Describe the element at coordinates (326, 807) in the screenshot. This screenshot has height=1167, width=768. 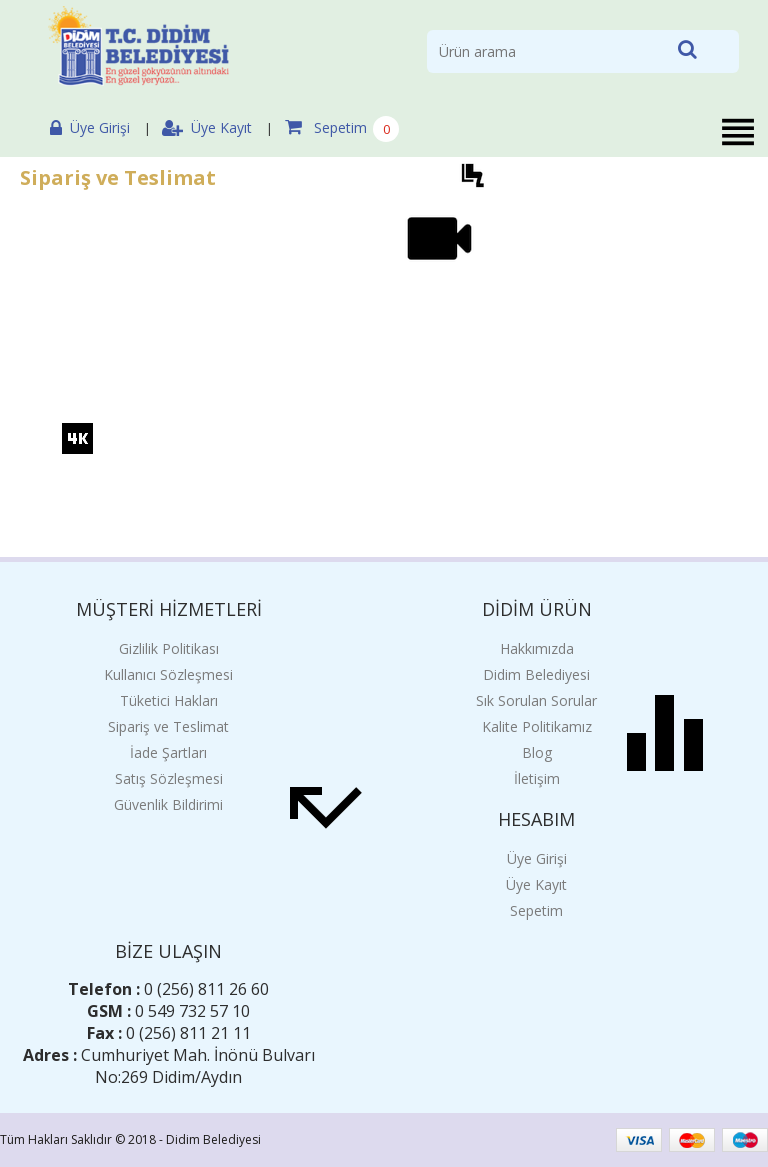
I see `indicates a missed incoming call` at that location.